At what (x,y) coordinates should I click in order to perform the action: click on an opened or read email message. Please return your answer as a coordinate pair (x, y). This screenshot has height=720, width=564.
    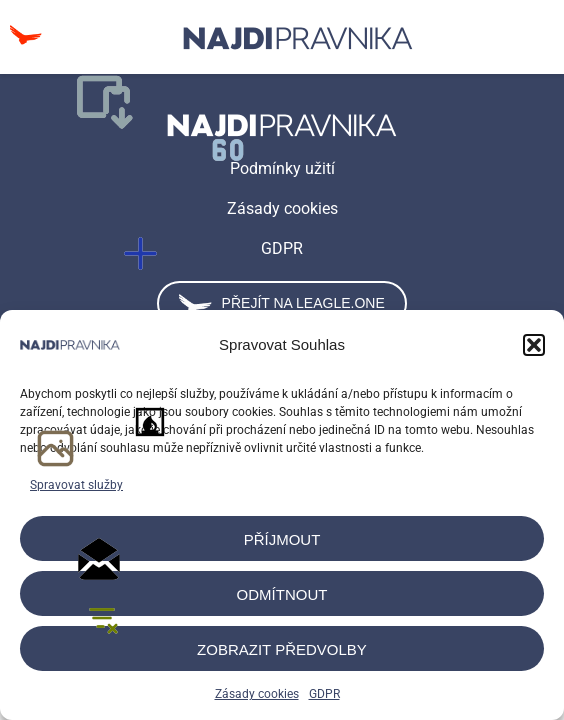
    Looking at the image, I should click on (99, 559).